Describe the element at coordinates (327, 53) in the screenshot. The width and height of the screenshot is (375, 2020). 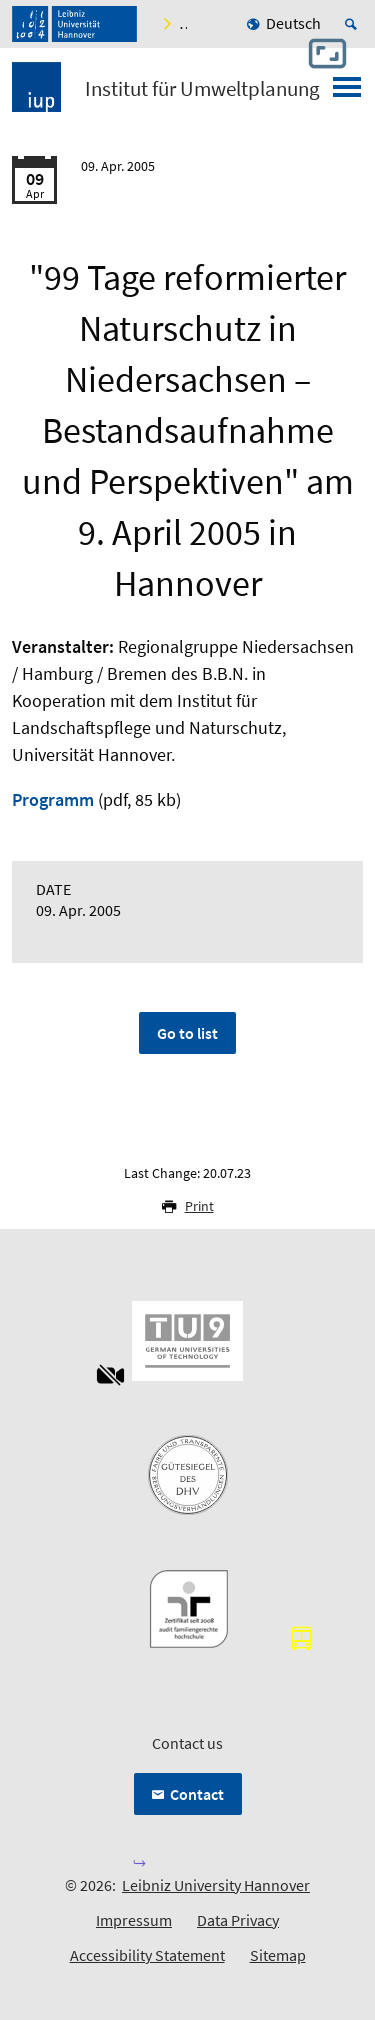
I see `adjust aspect ratio settings` at that location.